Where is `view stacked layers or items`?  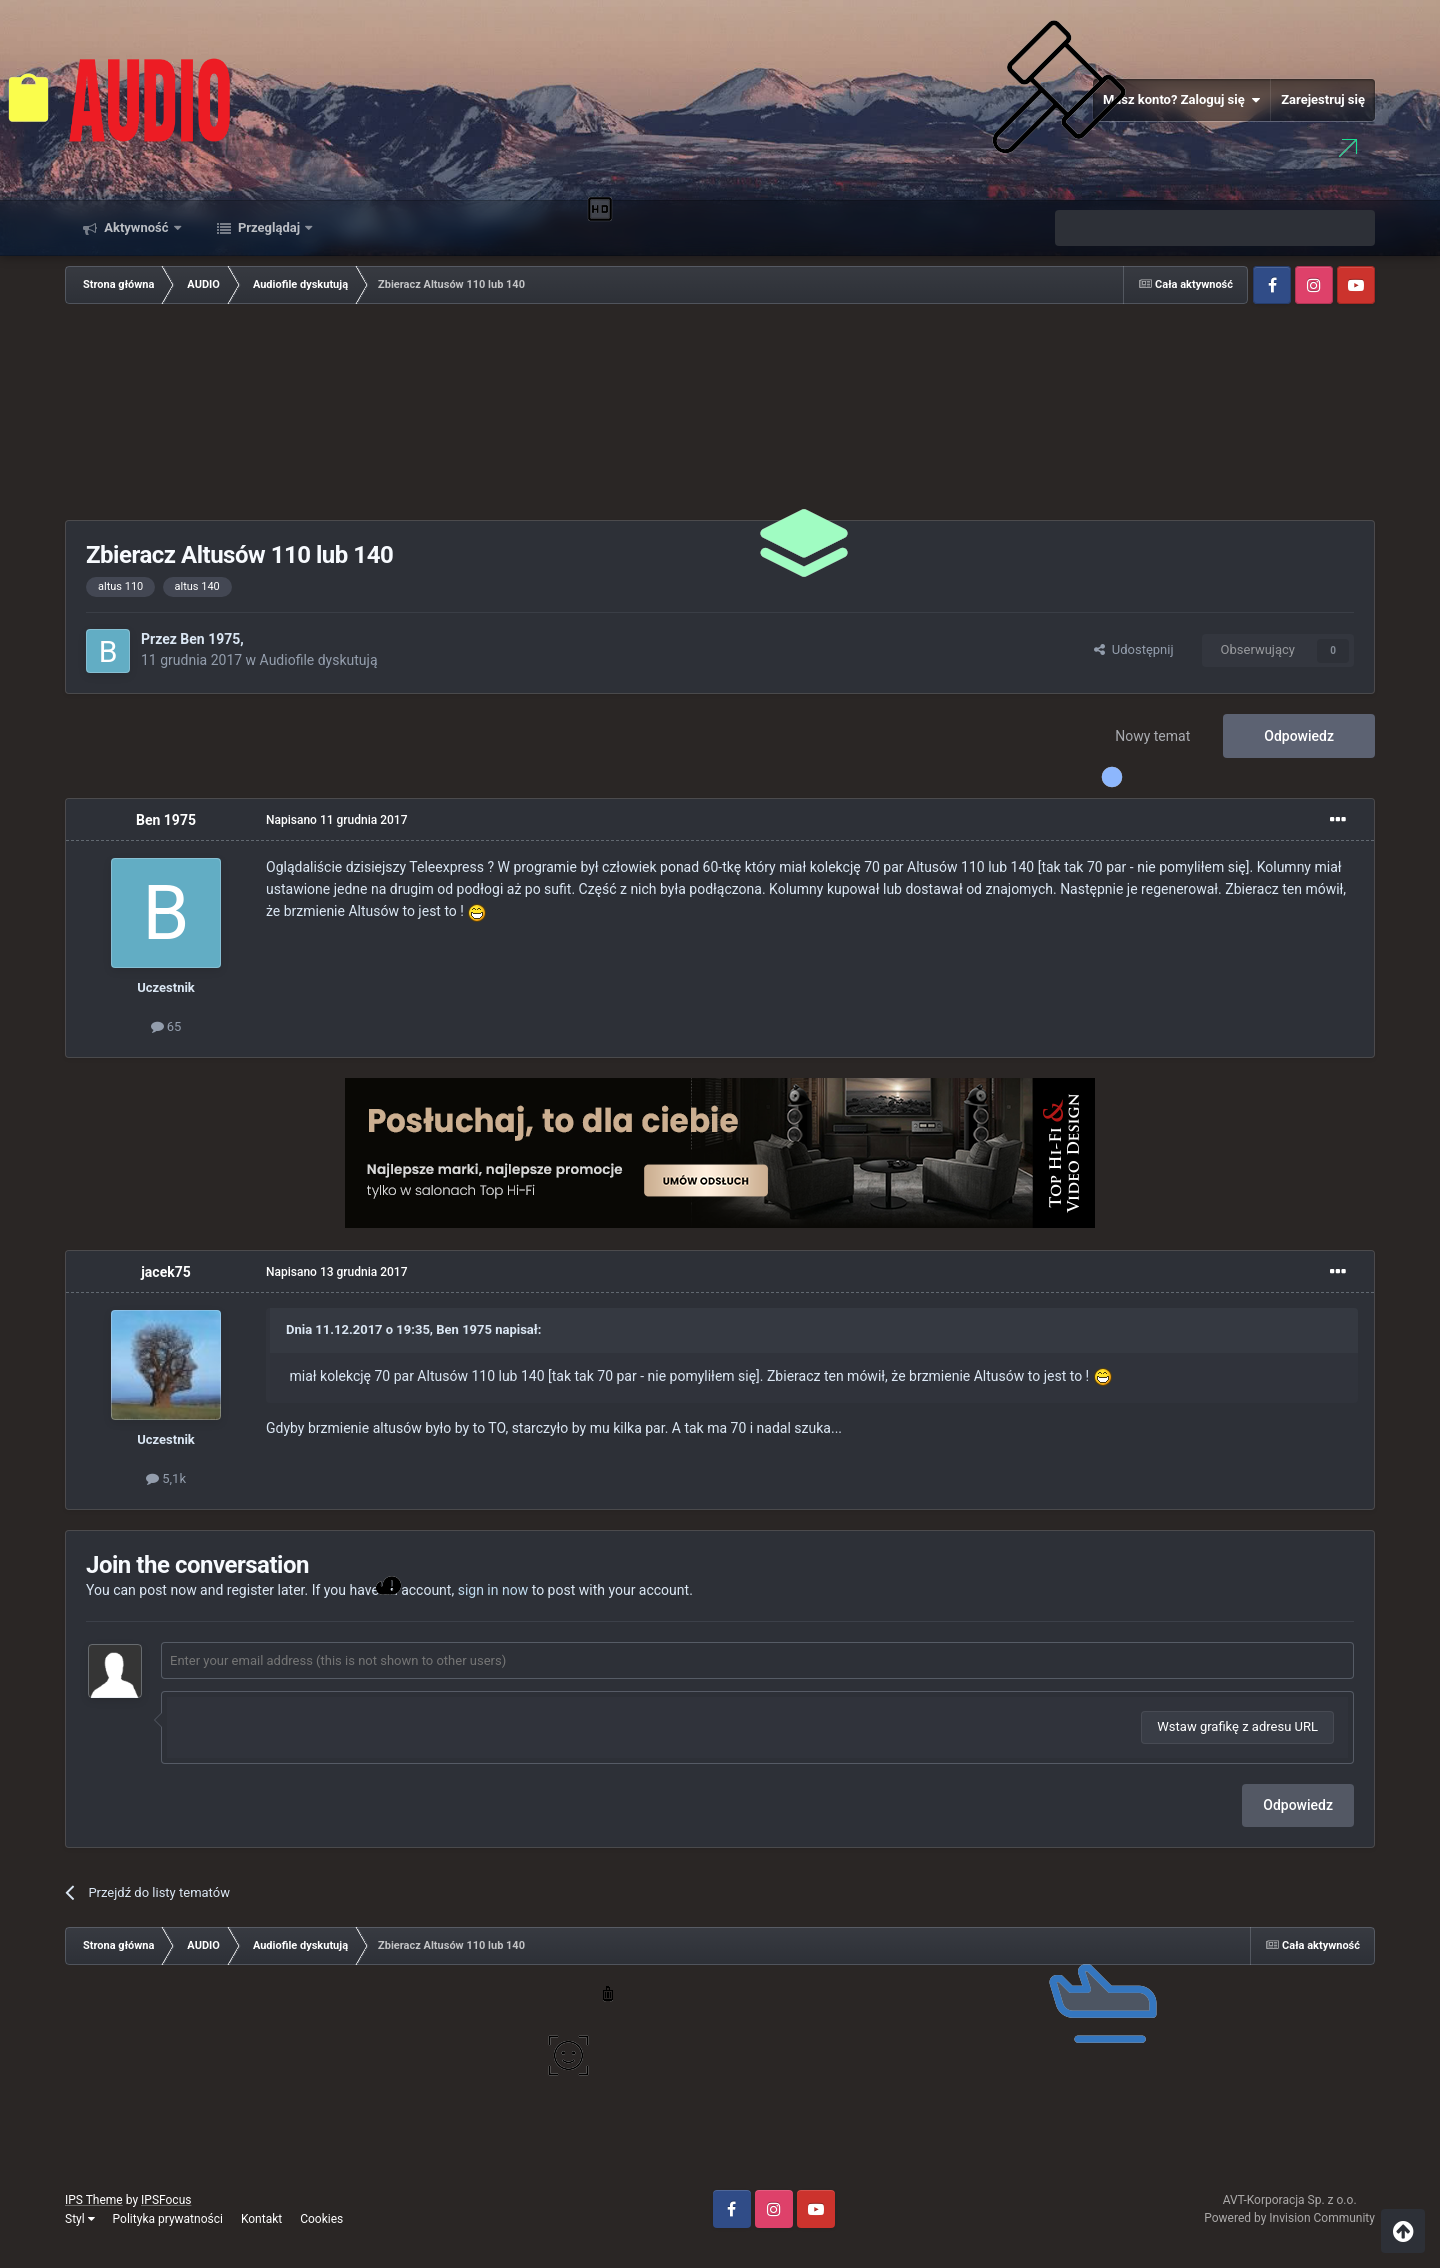
view stacked layers or items is located at coordinates (804, 543).